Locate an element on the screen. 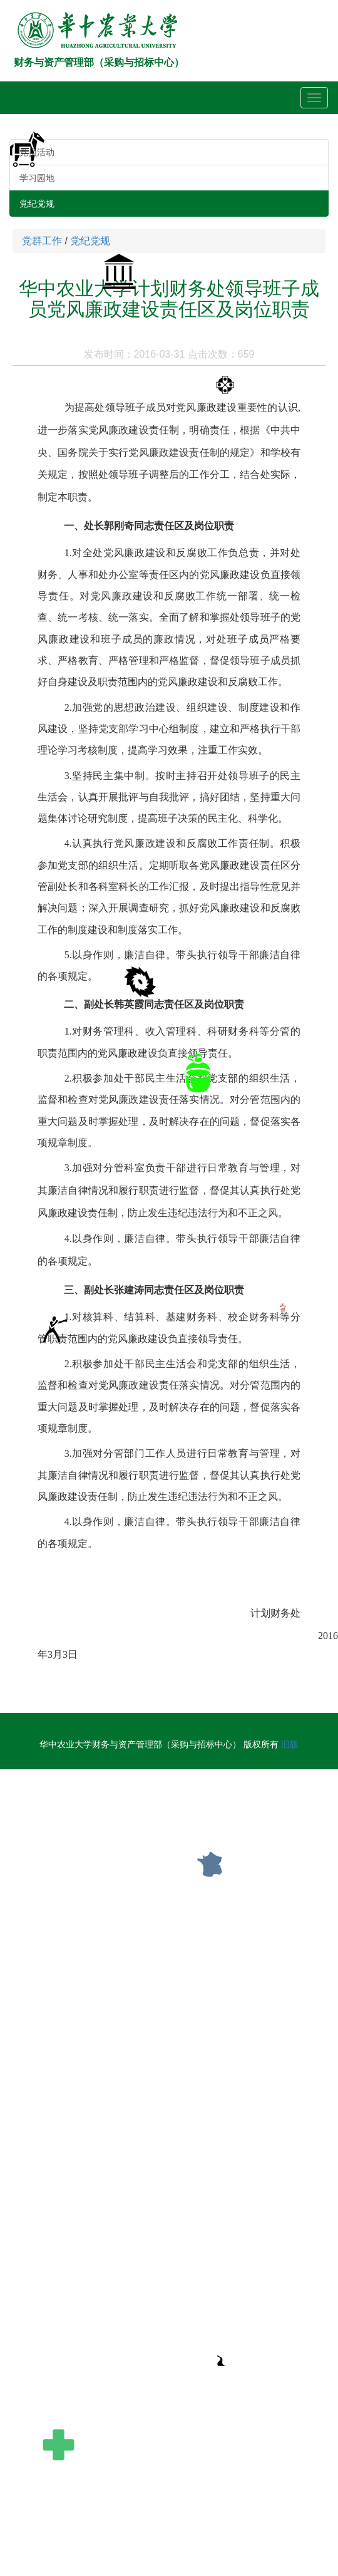  select France as your country or region is located at coordinates (210, 1865).